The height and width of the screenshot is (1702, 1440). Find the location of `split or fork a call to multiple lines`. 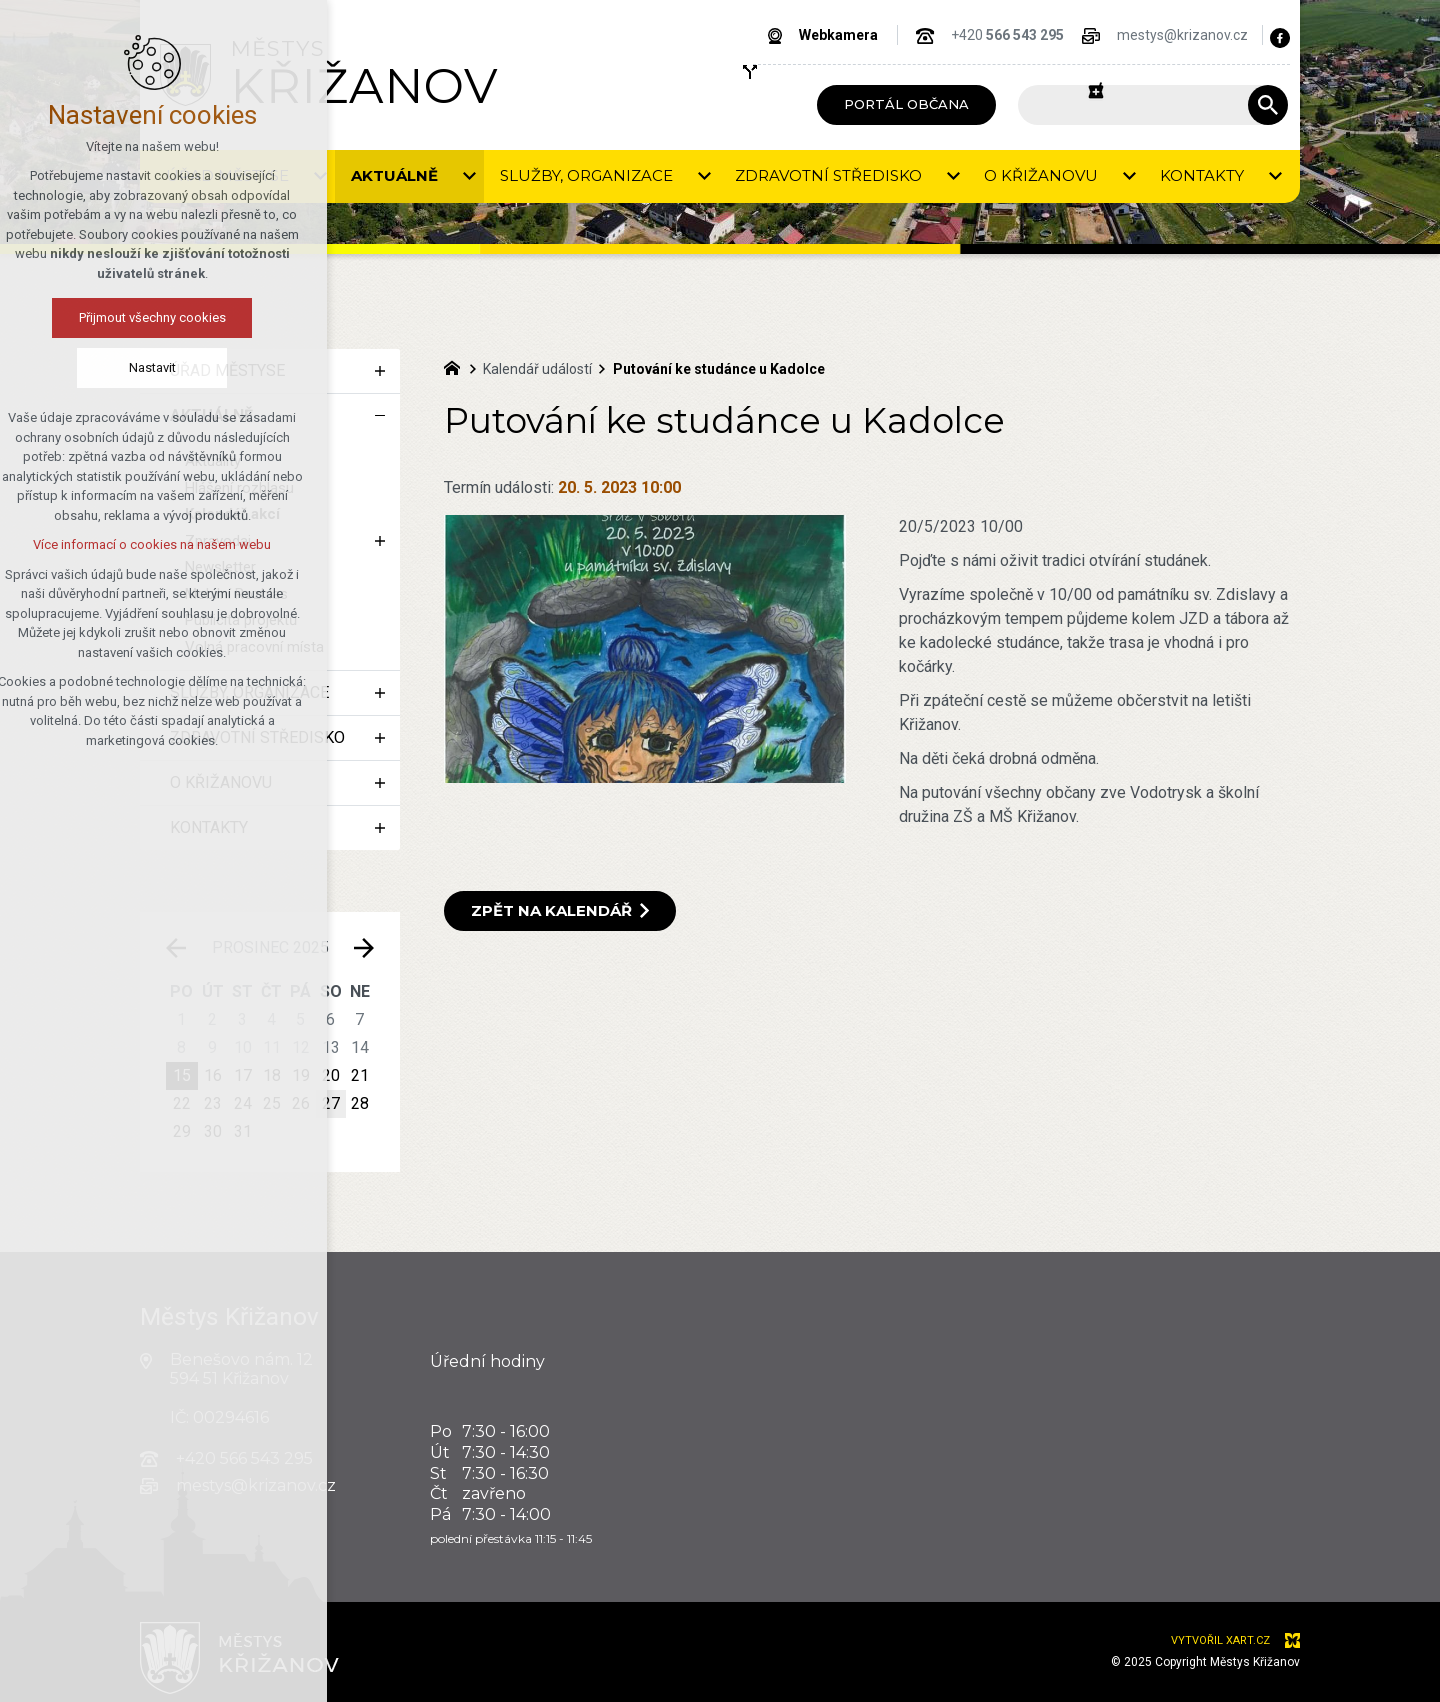

split or fork a call to multiple lines is located at coordinates (750, 72).